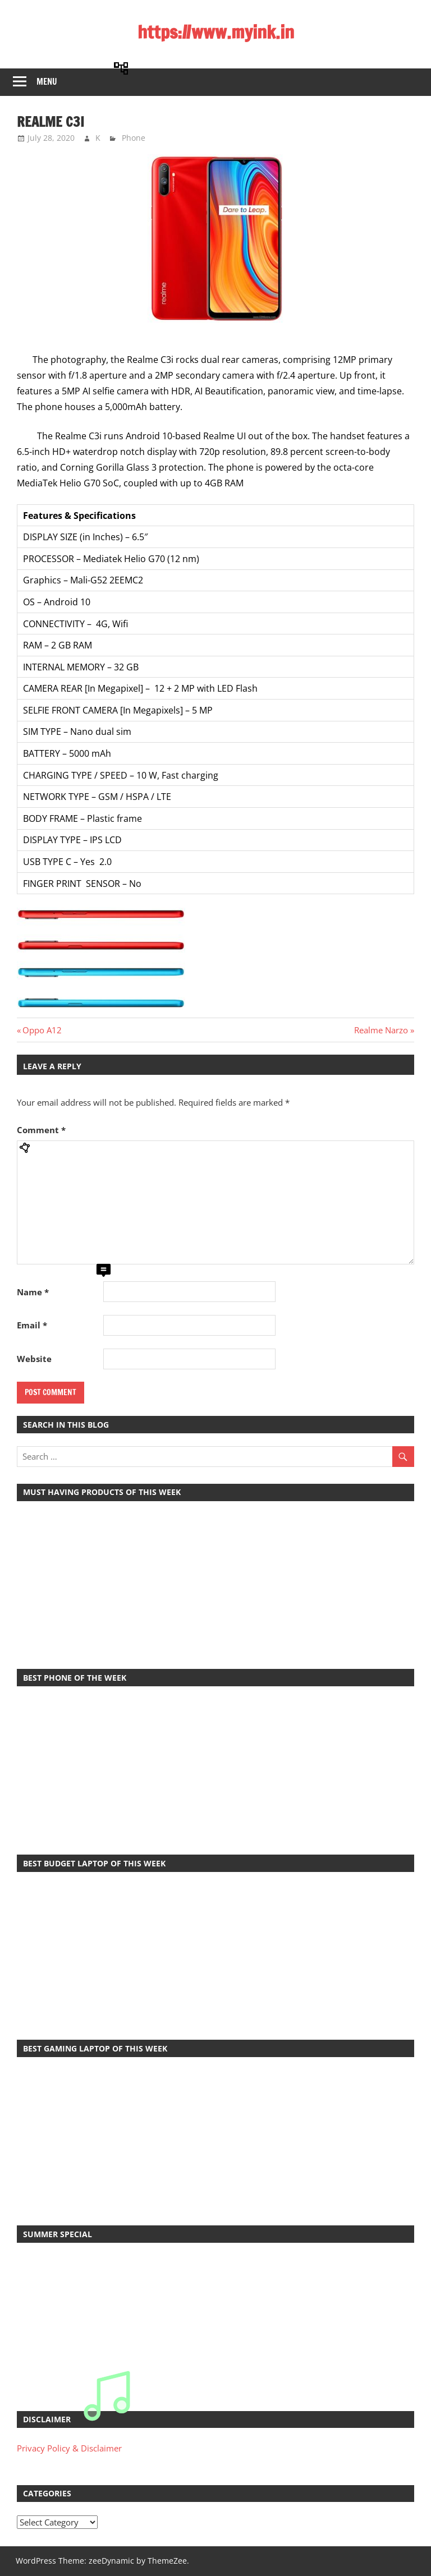 This screenshot has width=431, height=2576. I want to click on create a polygon shape, so click(25, 1148).